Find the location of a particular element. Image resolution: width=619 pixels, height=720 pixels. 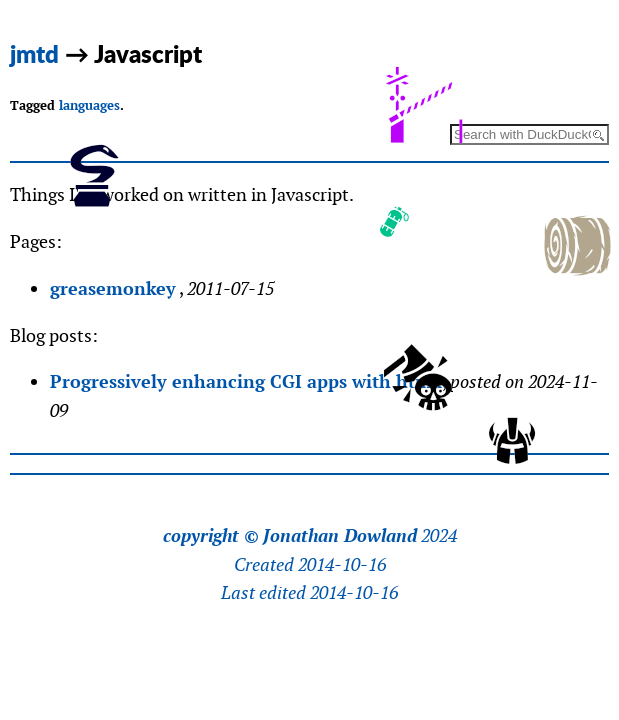

indicates a kill or enemy defeated in gameplay is located at coordinates (417, 376).